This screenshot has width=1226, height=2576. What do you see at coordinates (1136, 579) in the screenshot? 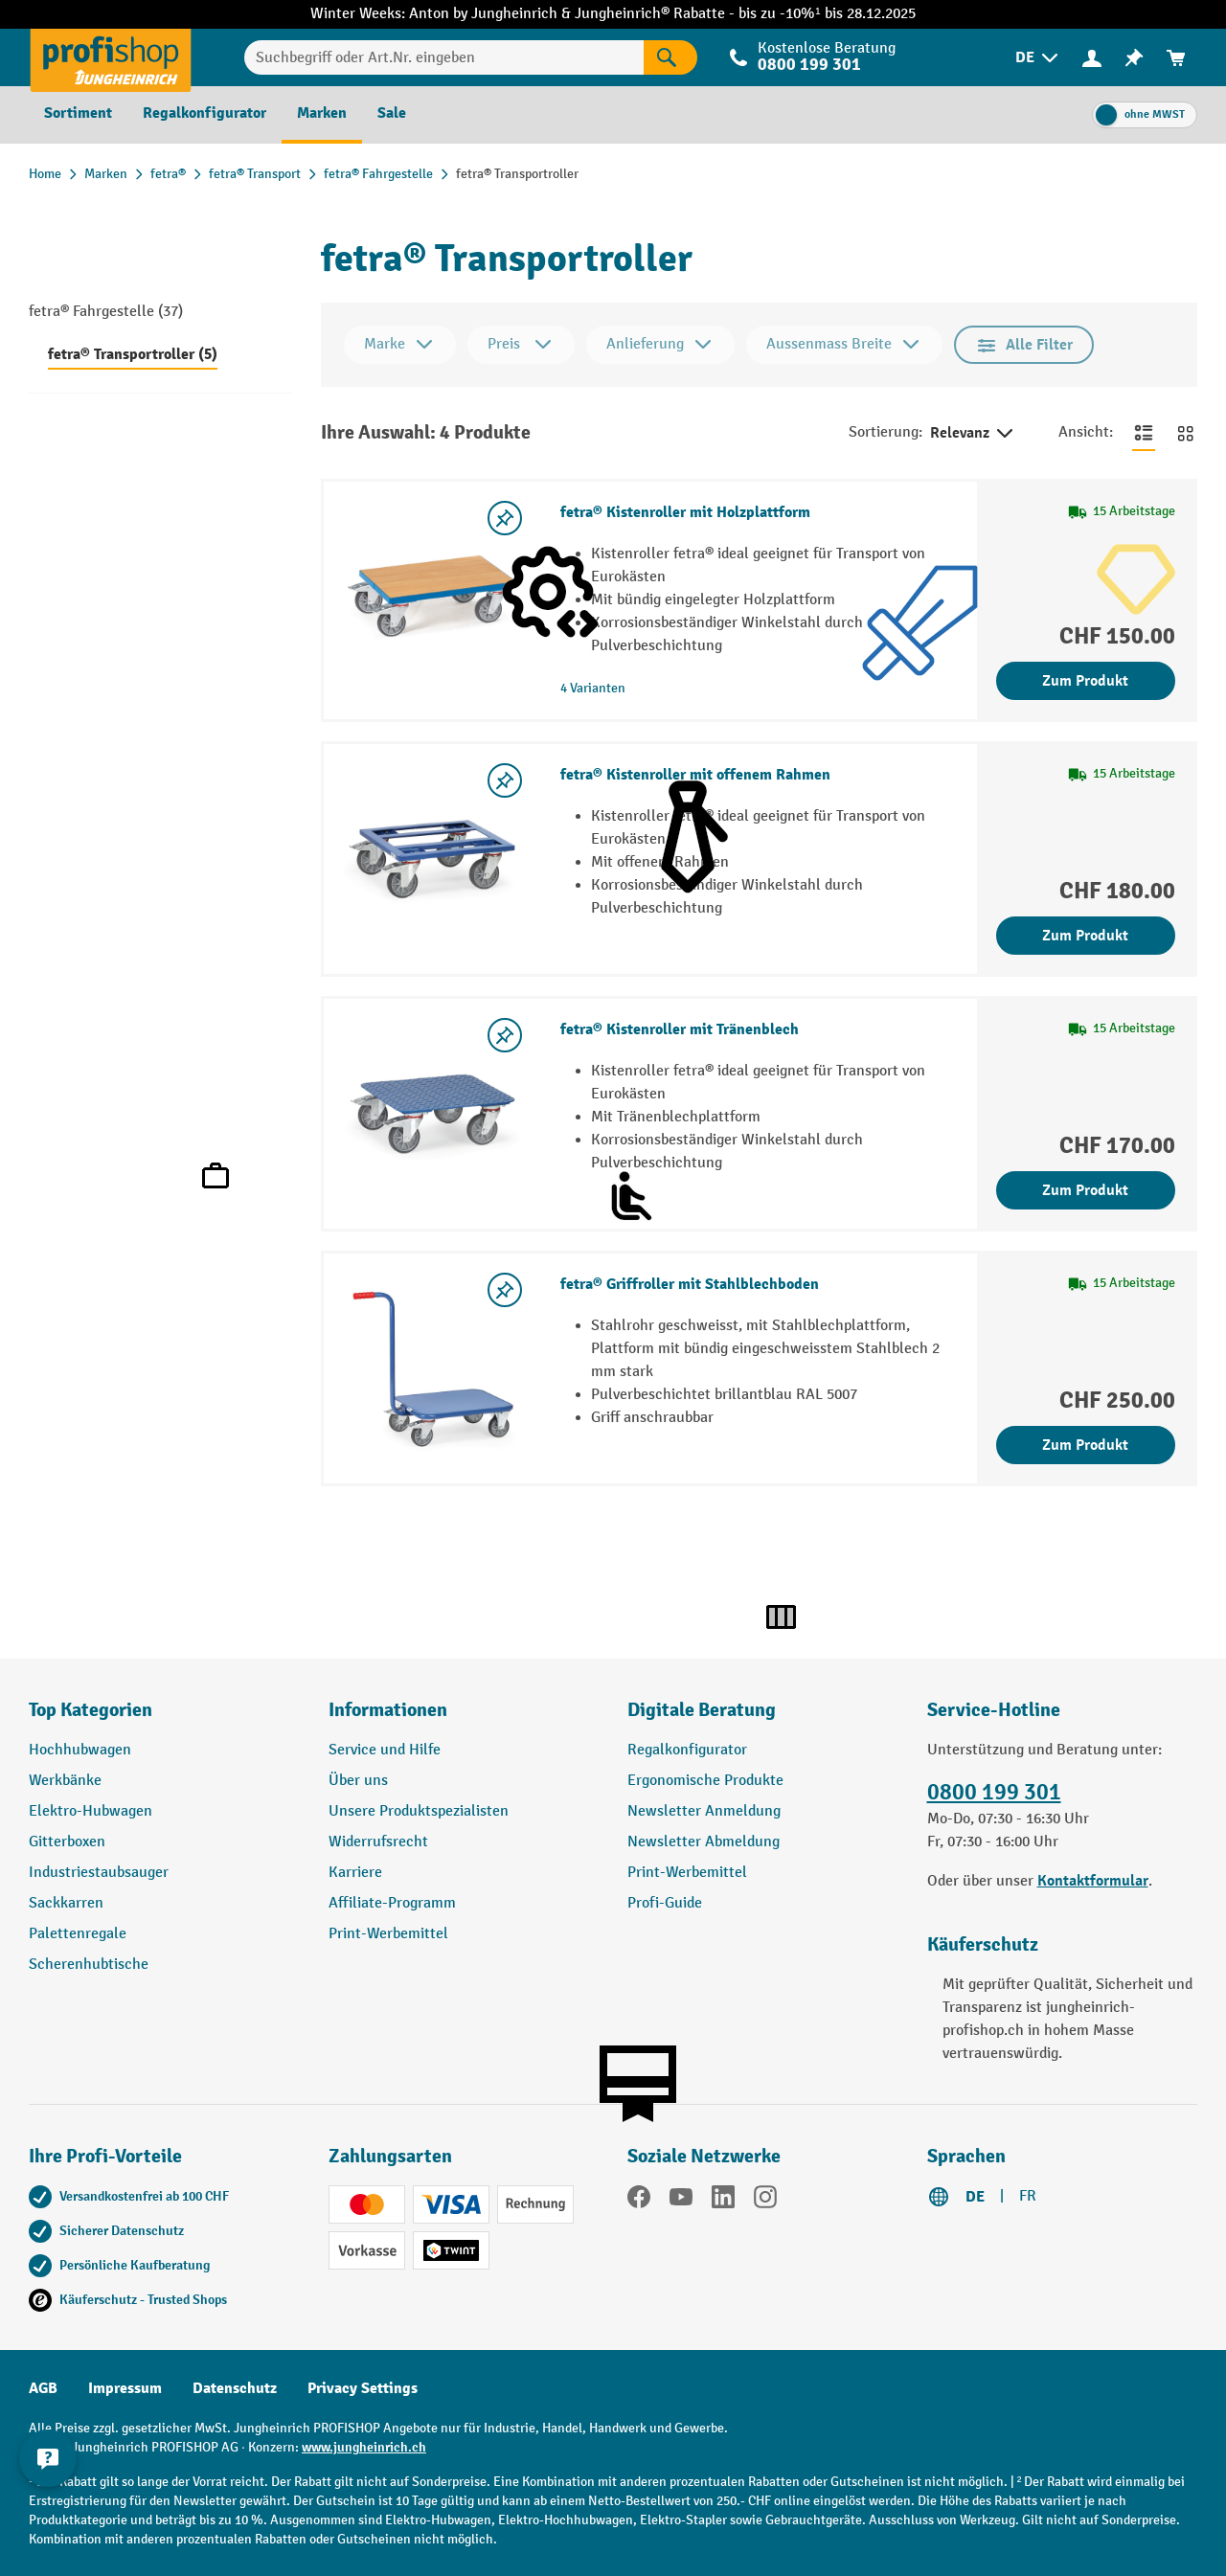
I see `open Sketch design app` at bounding box center [1136, 579].